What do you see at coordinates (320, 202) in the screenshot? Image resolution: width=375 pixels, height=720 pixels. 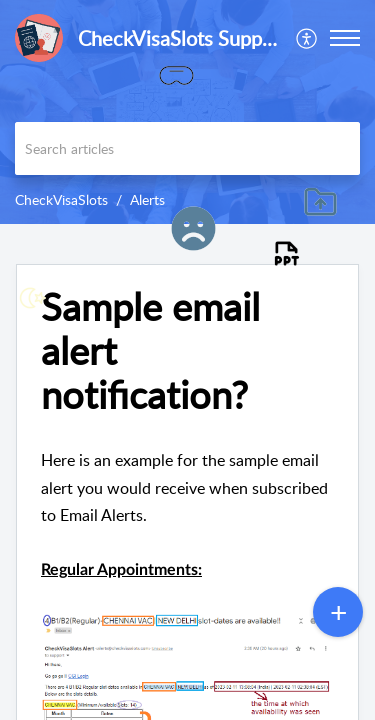 I see `upload files to this folder` at bounding box center [320, 202].